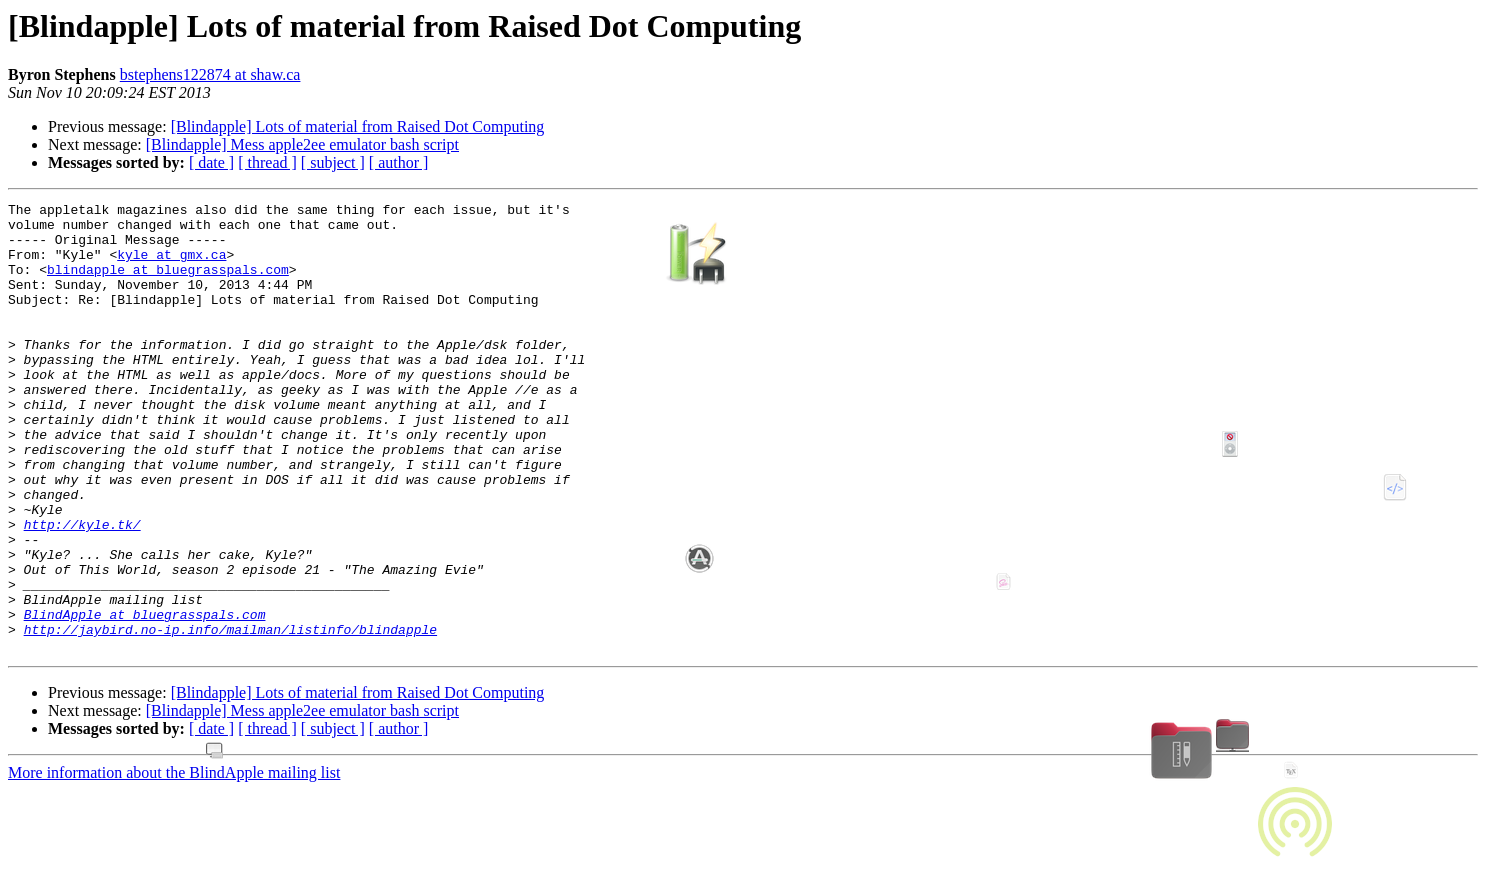  What do you see at coordinates (1291, 770) in the screenshot?
I see `a LaTeX or TeX document file` at bounding box center [1291, 770].